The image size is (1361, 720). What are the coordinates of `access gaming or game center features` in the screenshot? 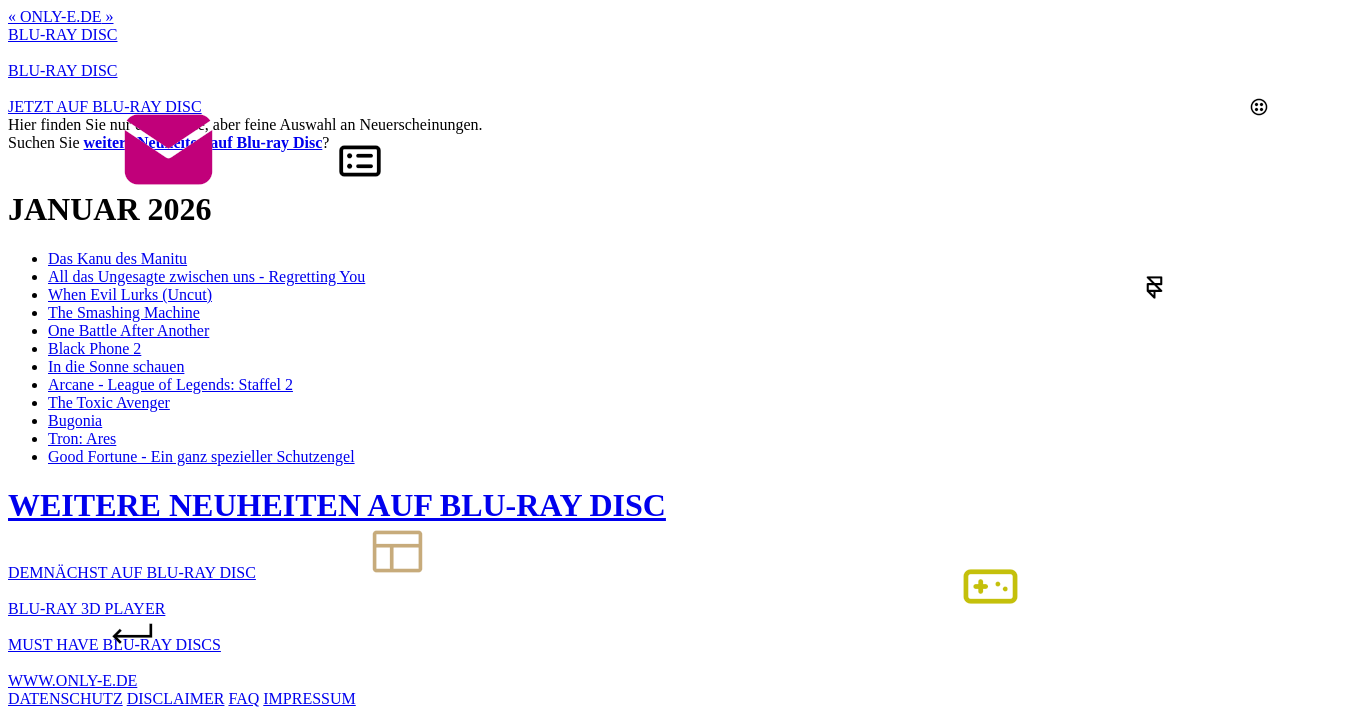 It's located at (990, 586).